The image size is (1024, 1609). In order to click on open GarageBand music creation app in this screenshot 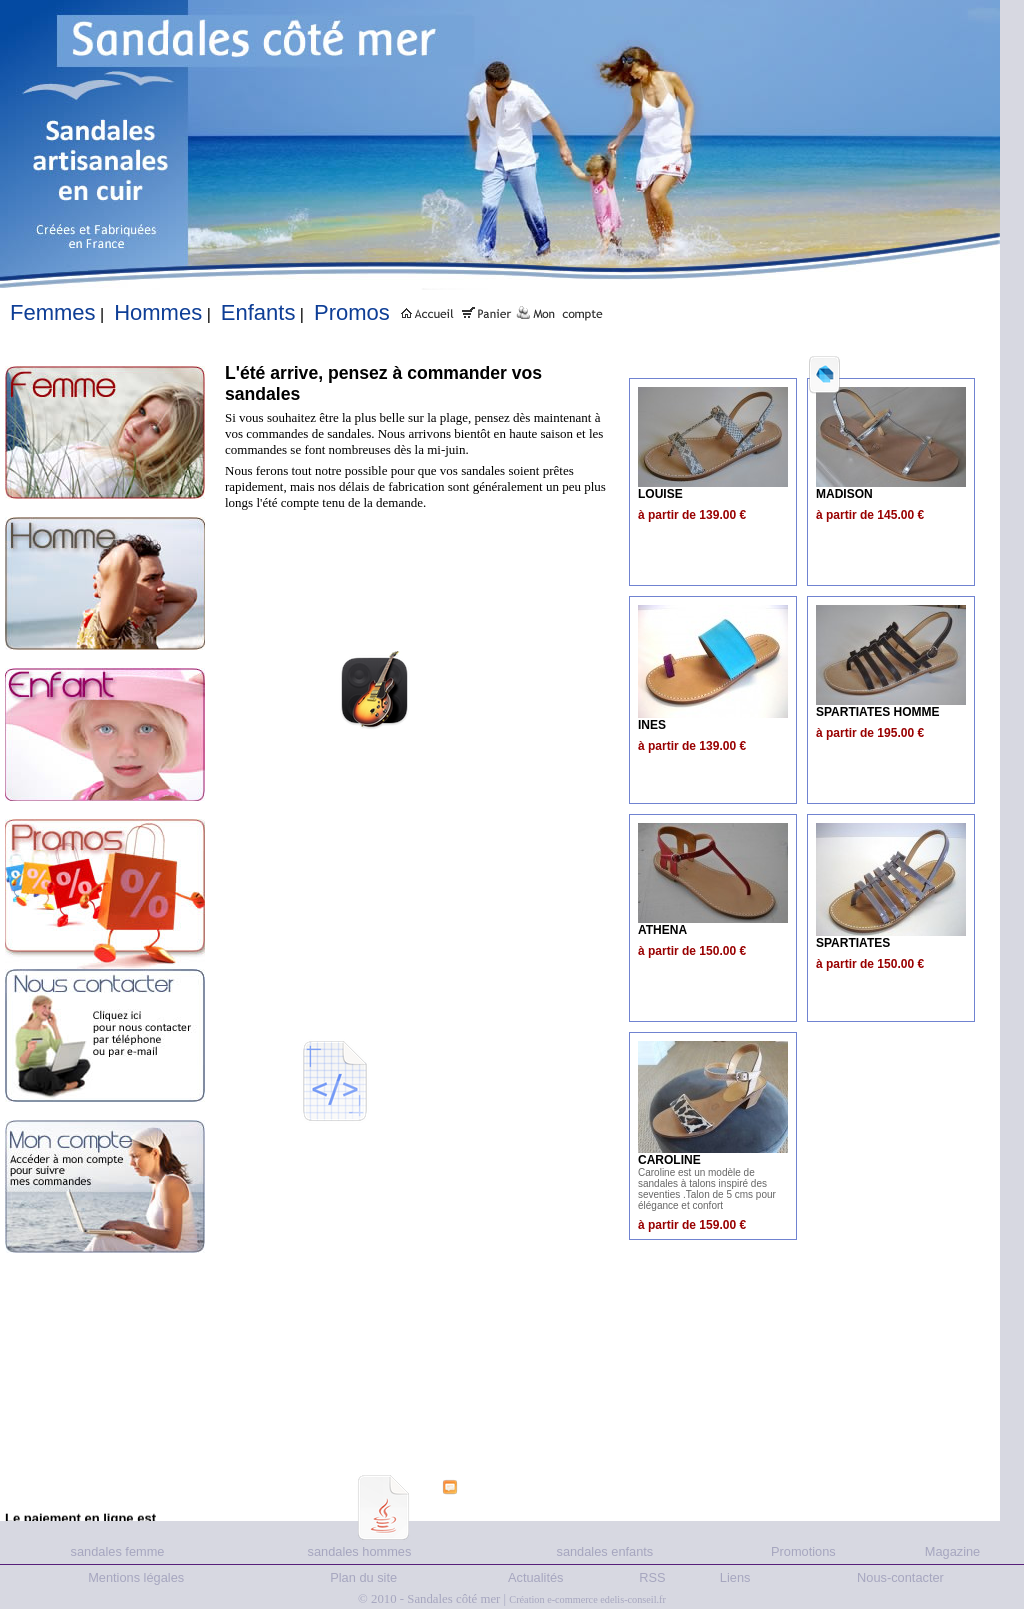, I will do `click(374, 690)`.